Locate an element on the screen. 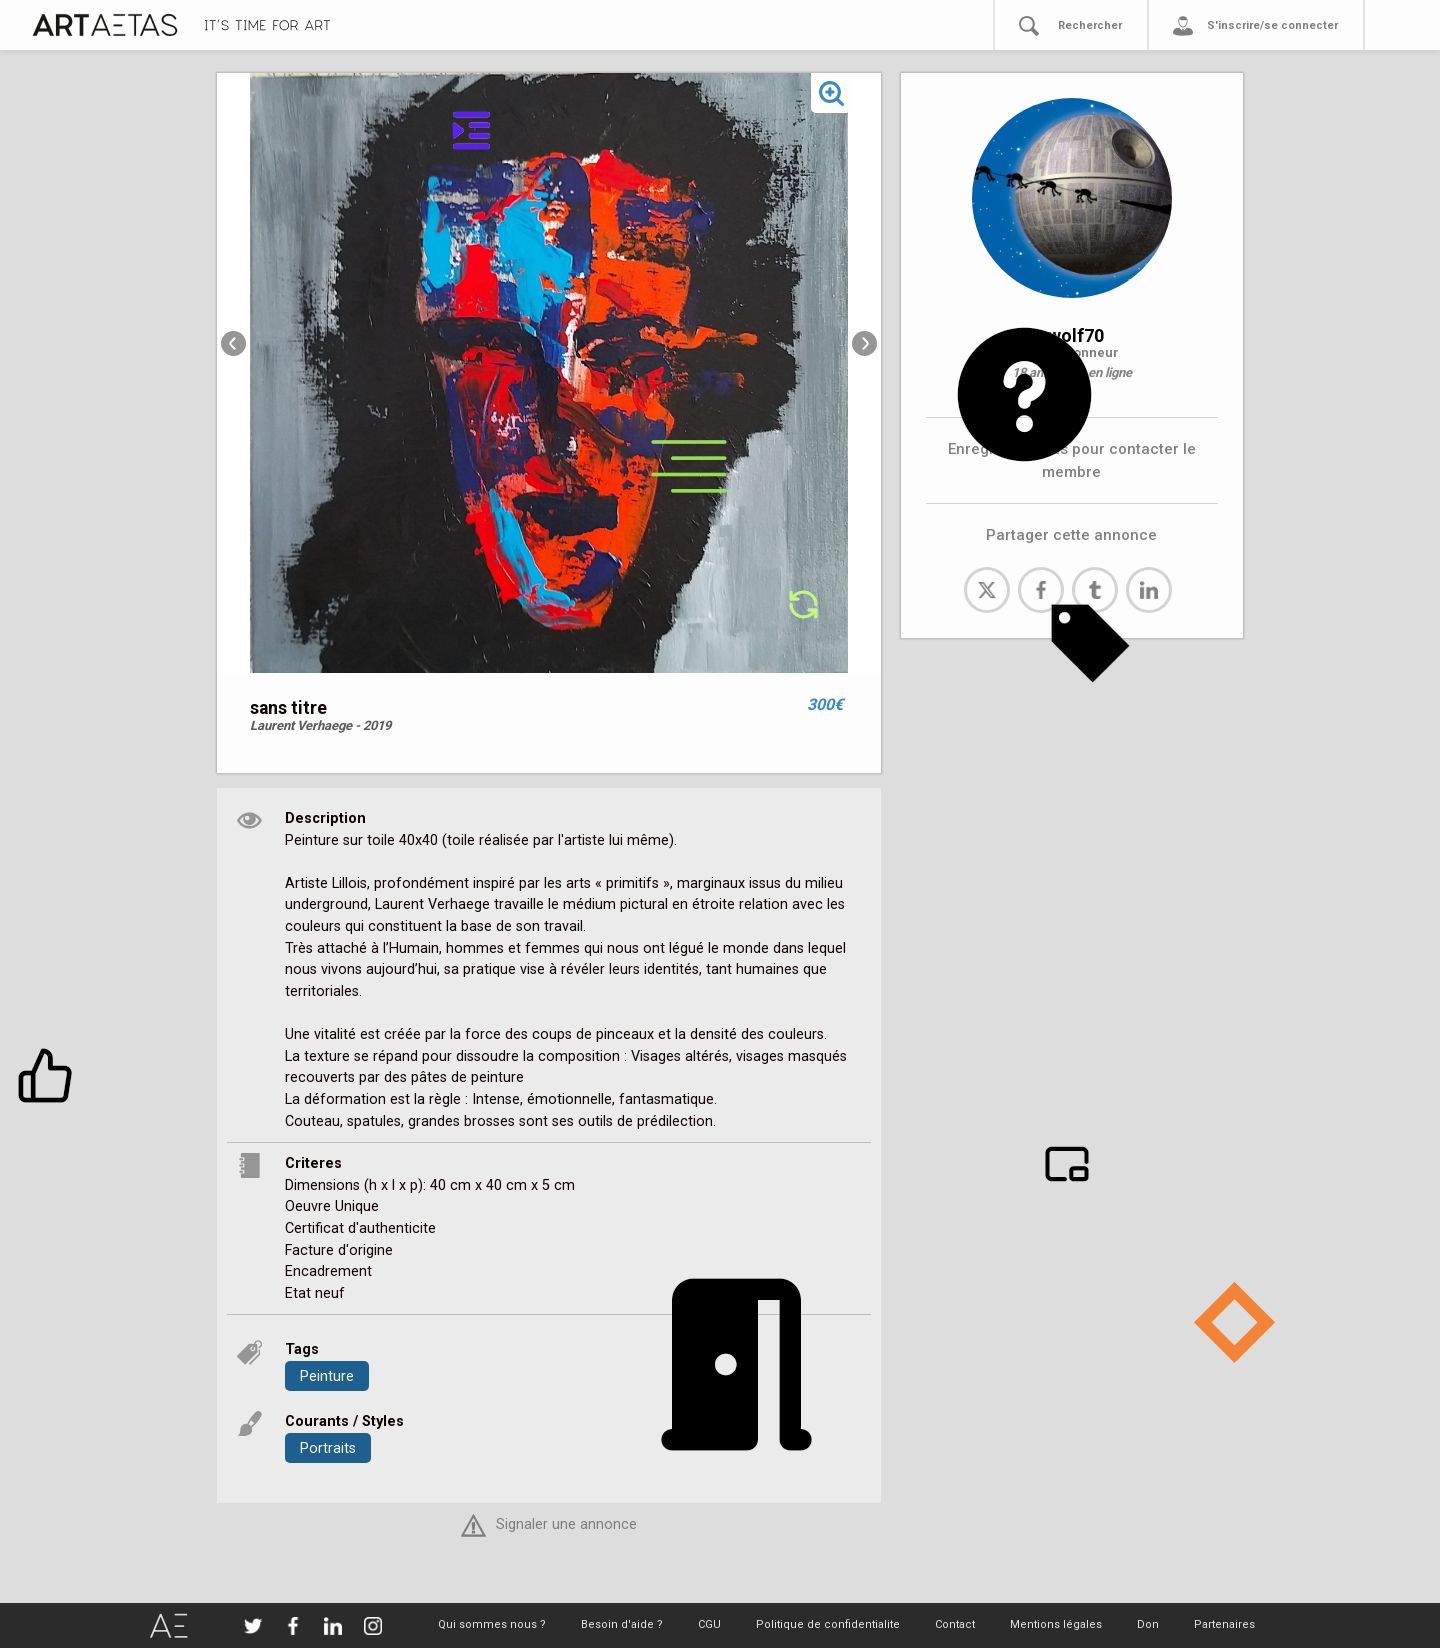 Image resolution: width=1440 pixels, height=1648 pixels. increase text indentation is located at coordinates (471, 130).